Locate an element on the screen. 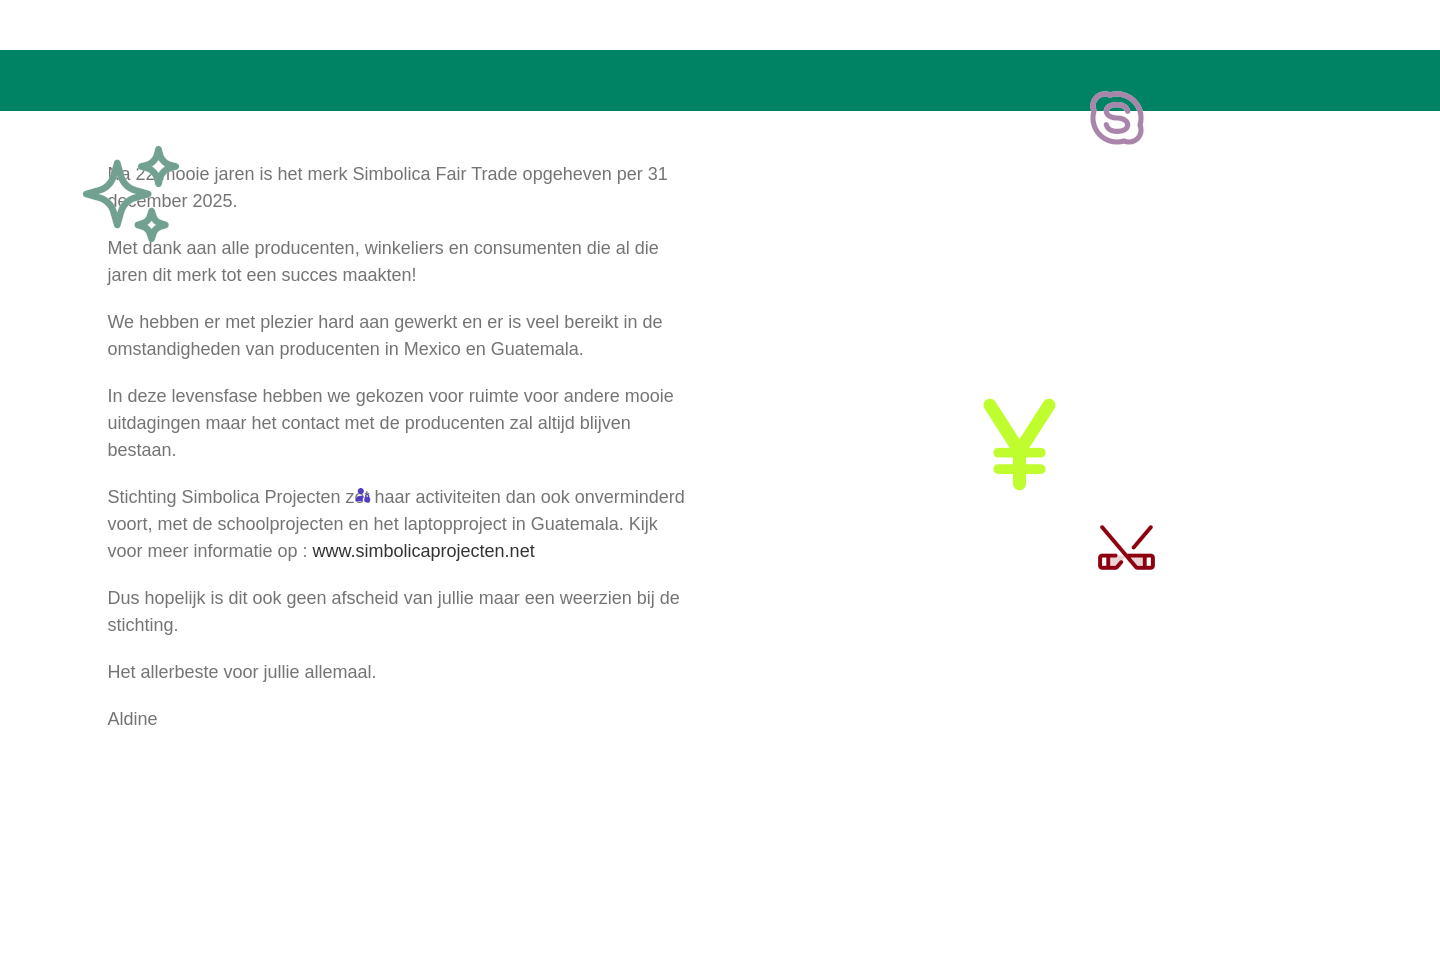  indicates price or payment in Chinese yuan (renminbi) is located at coordinates (1019, 444).